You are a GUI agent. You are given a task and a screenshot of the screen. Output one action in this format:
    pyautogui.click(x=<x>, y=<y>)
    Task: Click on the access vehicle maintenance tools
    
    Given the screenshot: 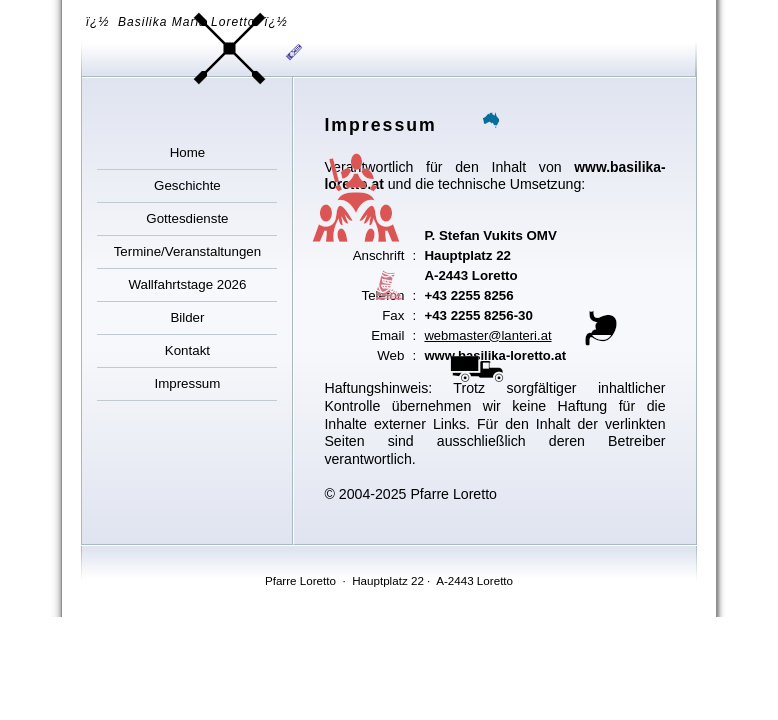 What is the action you would take?
    pyautogui.click(x=229, y=48)
    